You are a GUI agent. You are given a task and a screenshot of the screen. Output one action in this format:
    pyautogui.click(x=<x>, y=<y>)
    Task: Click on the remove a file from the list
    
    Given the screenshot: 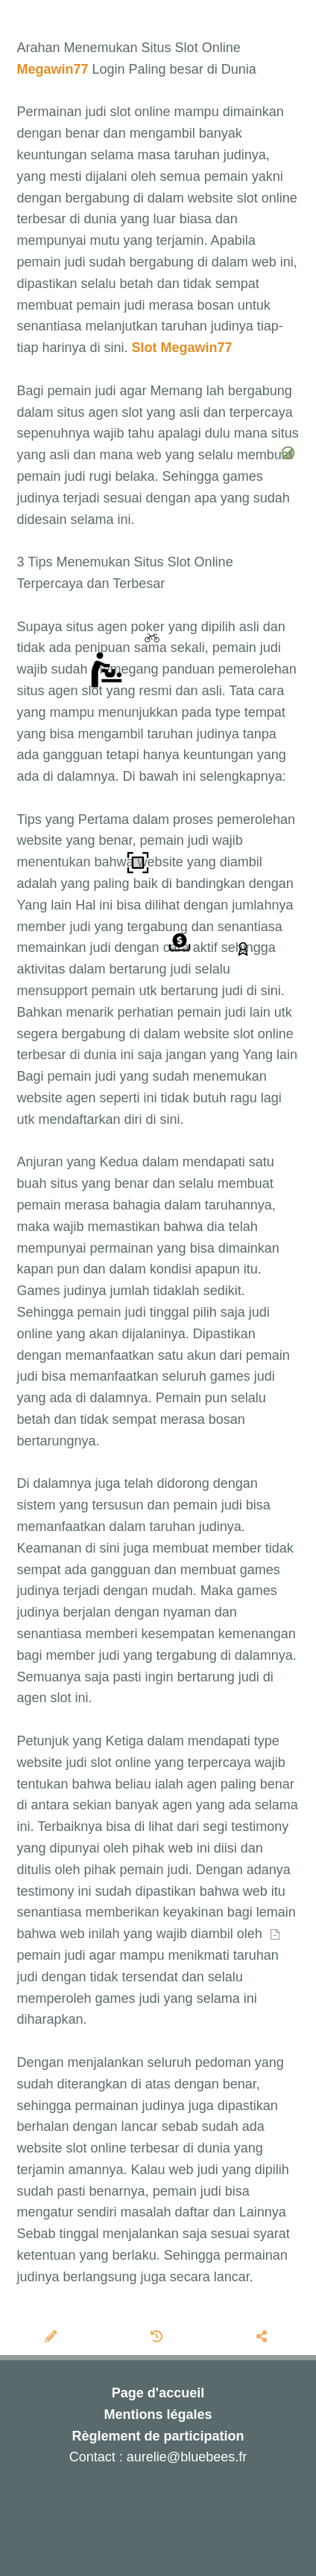 What is the action you would take?
    pyautogui.click(x=275, y=1934)
    